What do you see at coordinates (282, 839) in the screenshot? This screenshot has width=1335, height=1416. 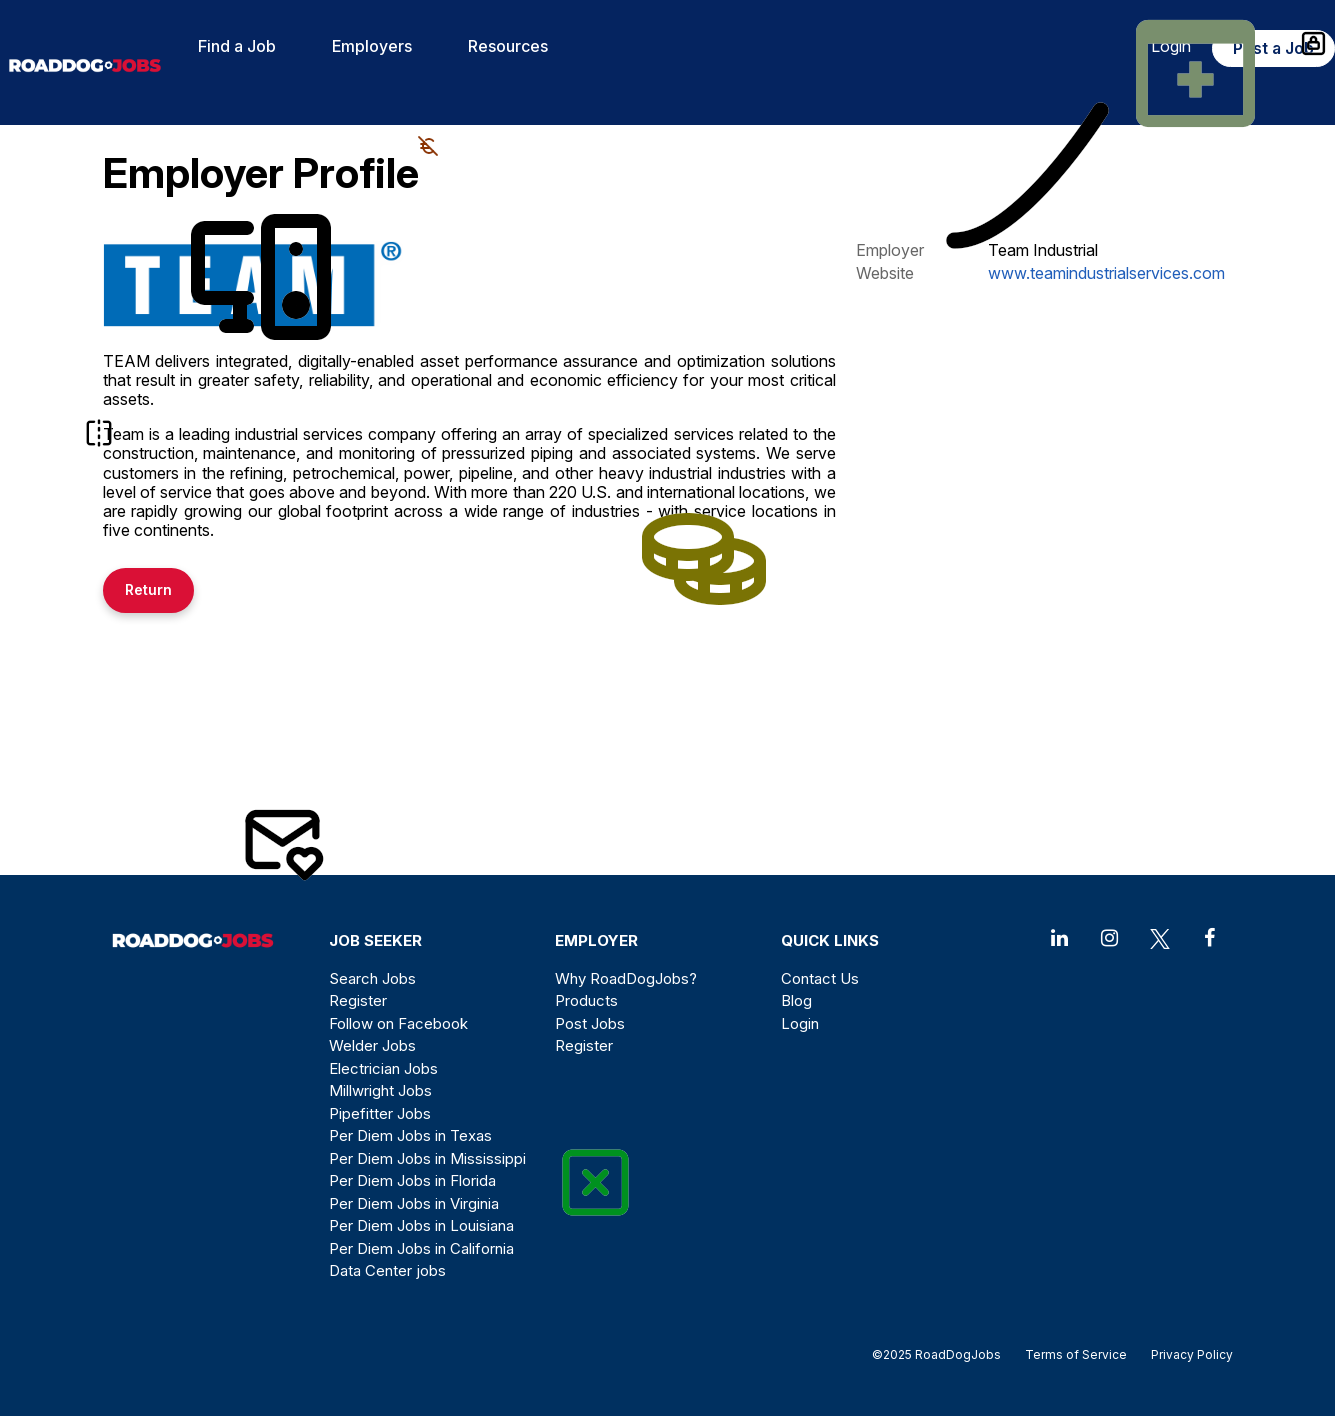 I see `view favorite or loved emails` at bounding box center [282, 839].